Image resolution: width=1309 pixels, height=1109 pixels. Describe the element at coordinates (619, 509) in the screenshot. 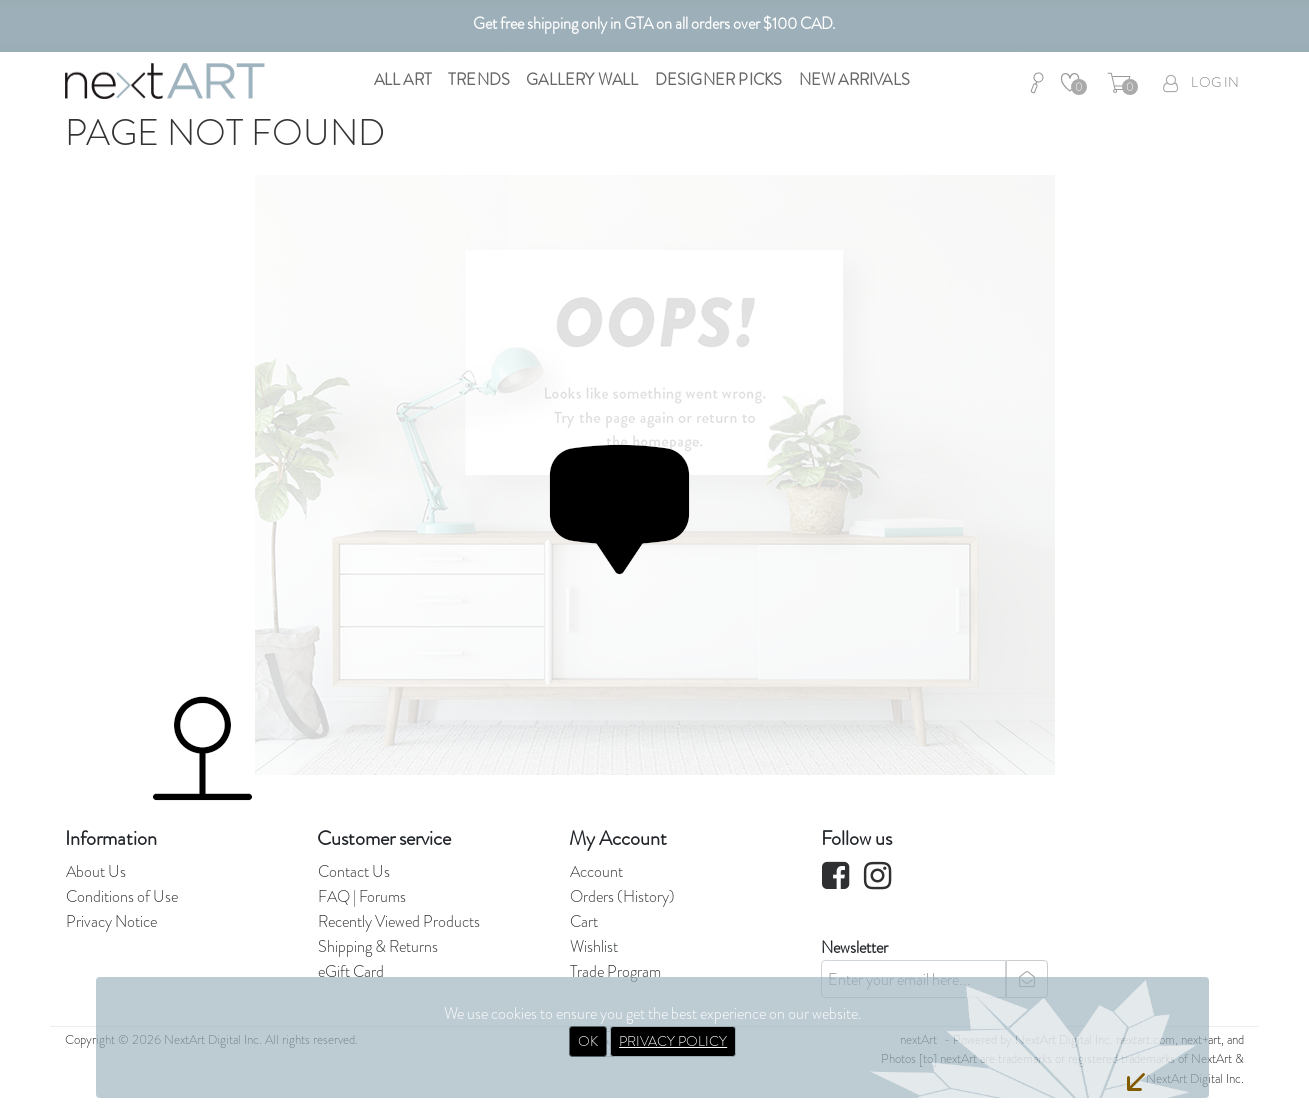

I see `open chat or messaging` at that location.